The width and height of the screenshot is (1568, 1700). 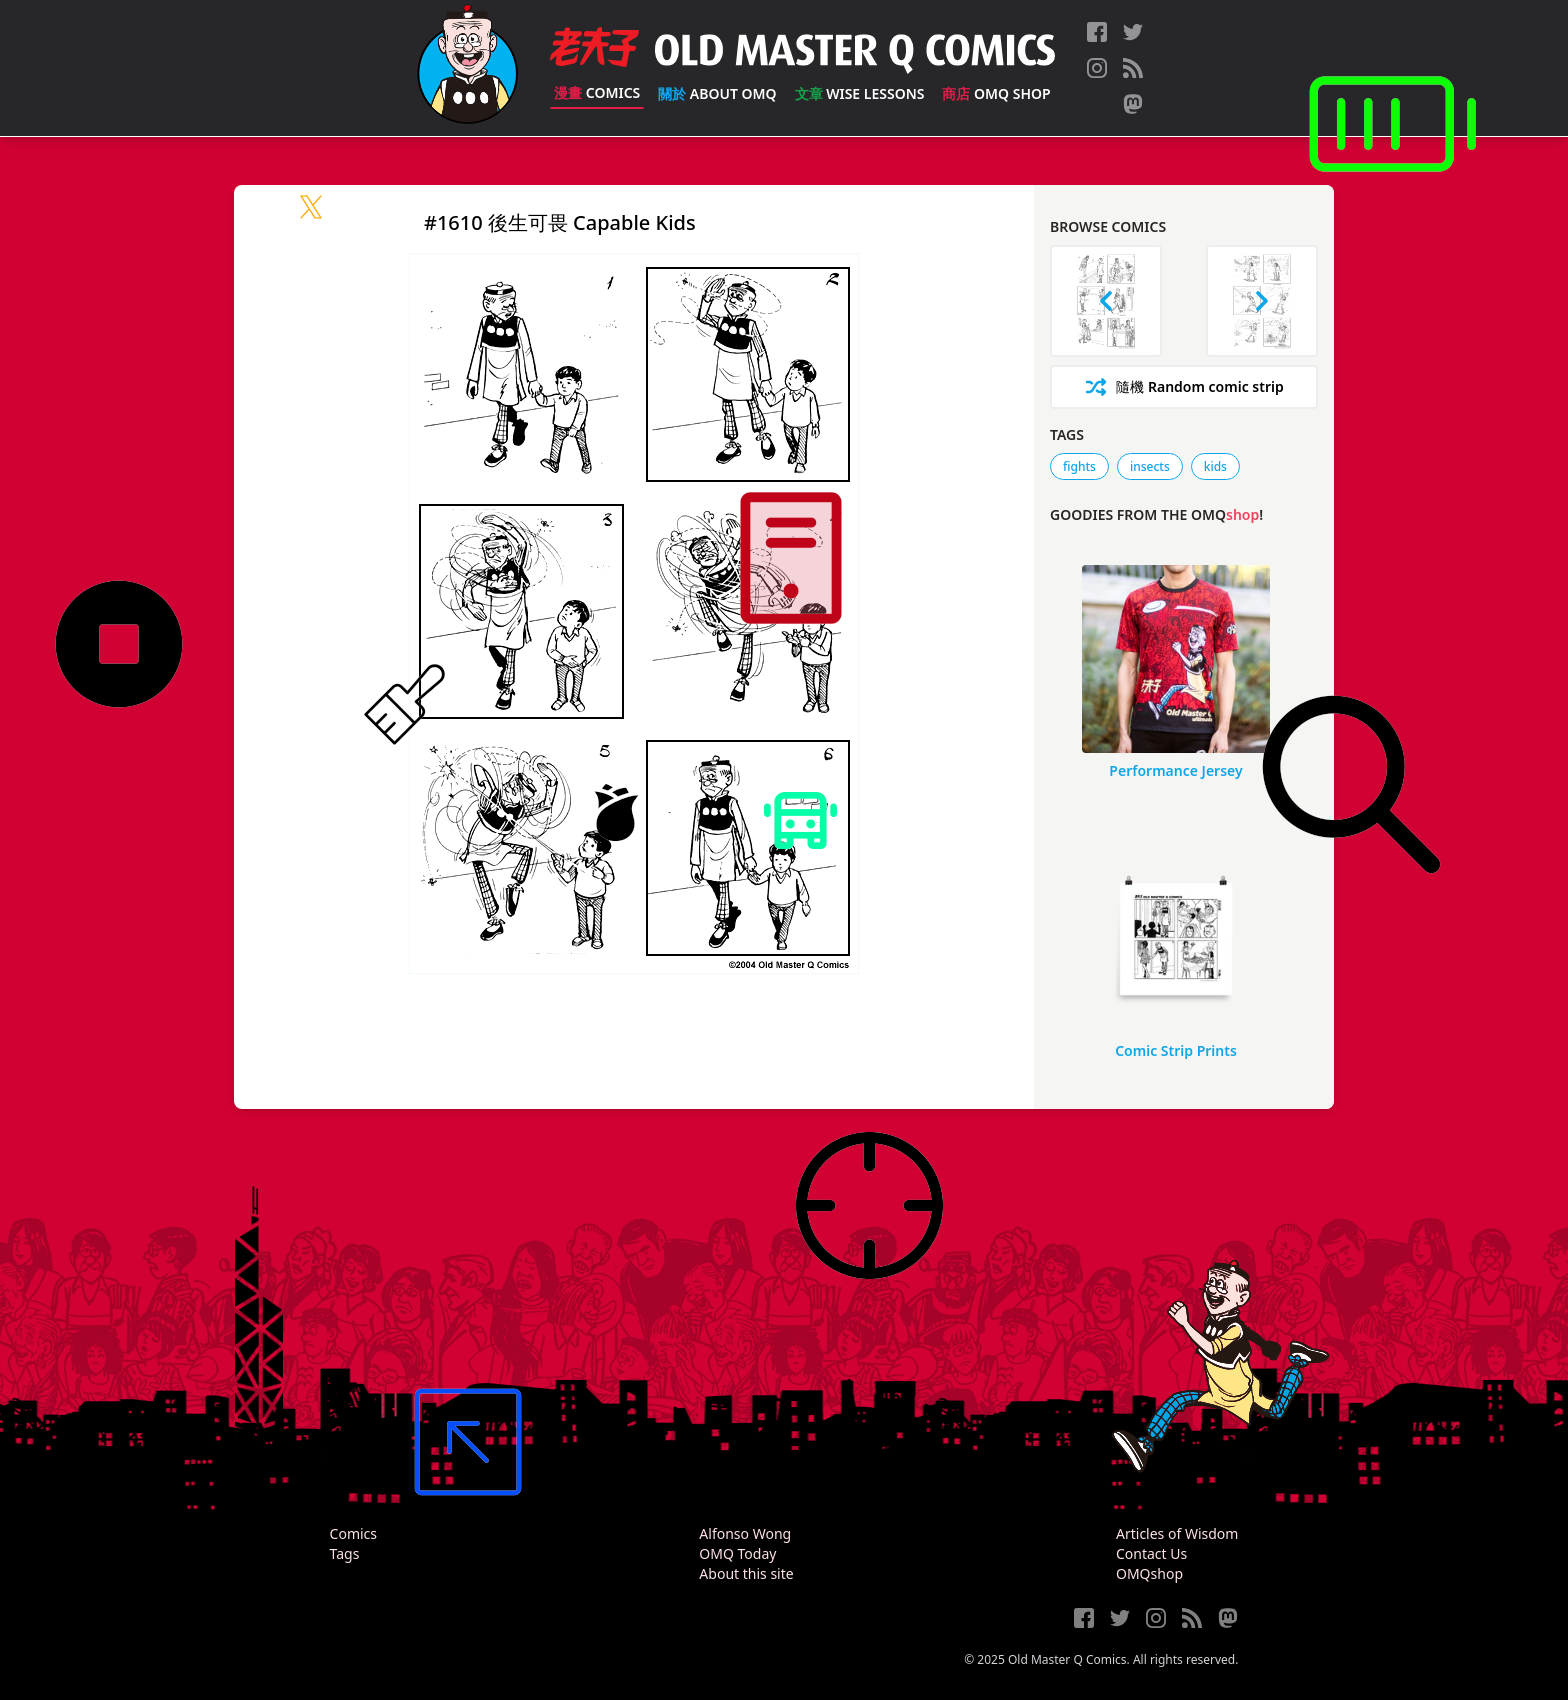 I want to click on view bus routes or schedules, so click(x=800, y=820).